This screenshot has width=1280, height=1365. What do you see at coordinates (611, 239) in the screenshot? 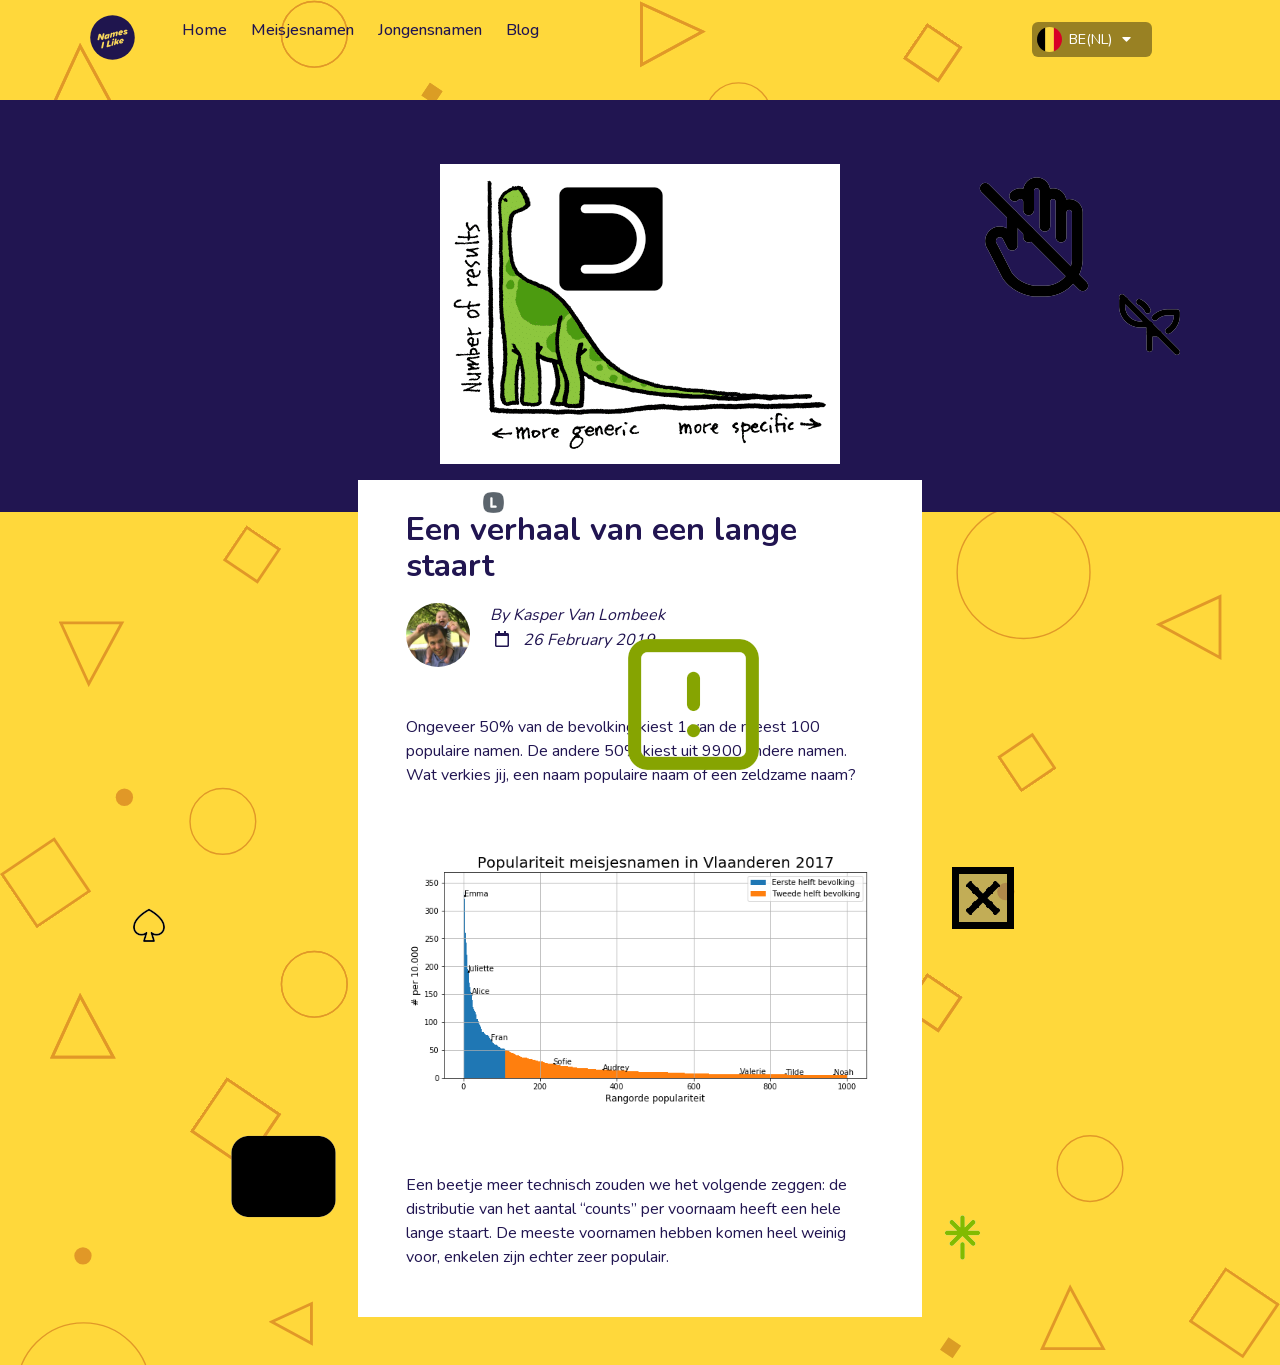
I see `indicates a superset relationship in mathematical notation` at bounding box center [611, 239].